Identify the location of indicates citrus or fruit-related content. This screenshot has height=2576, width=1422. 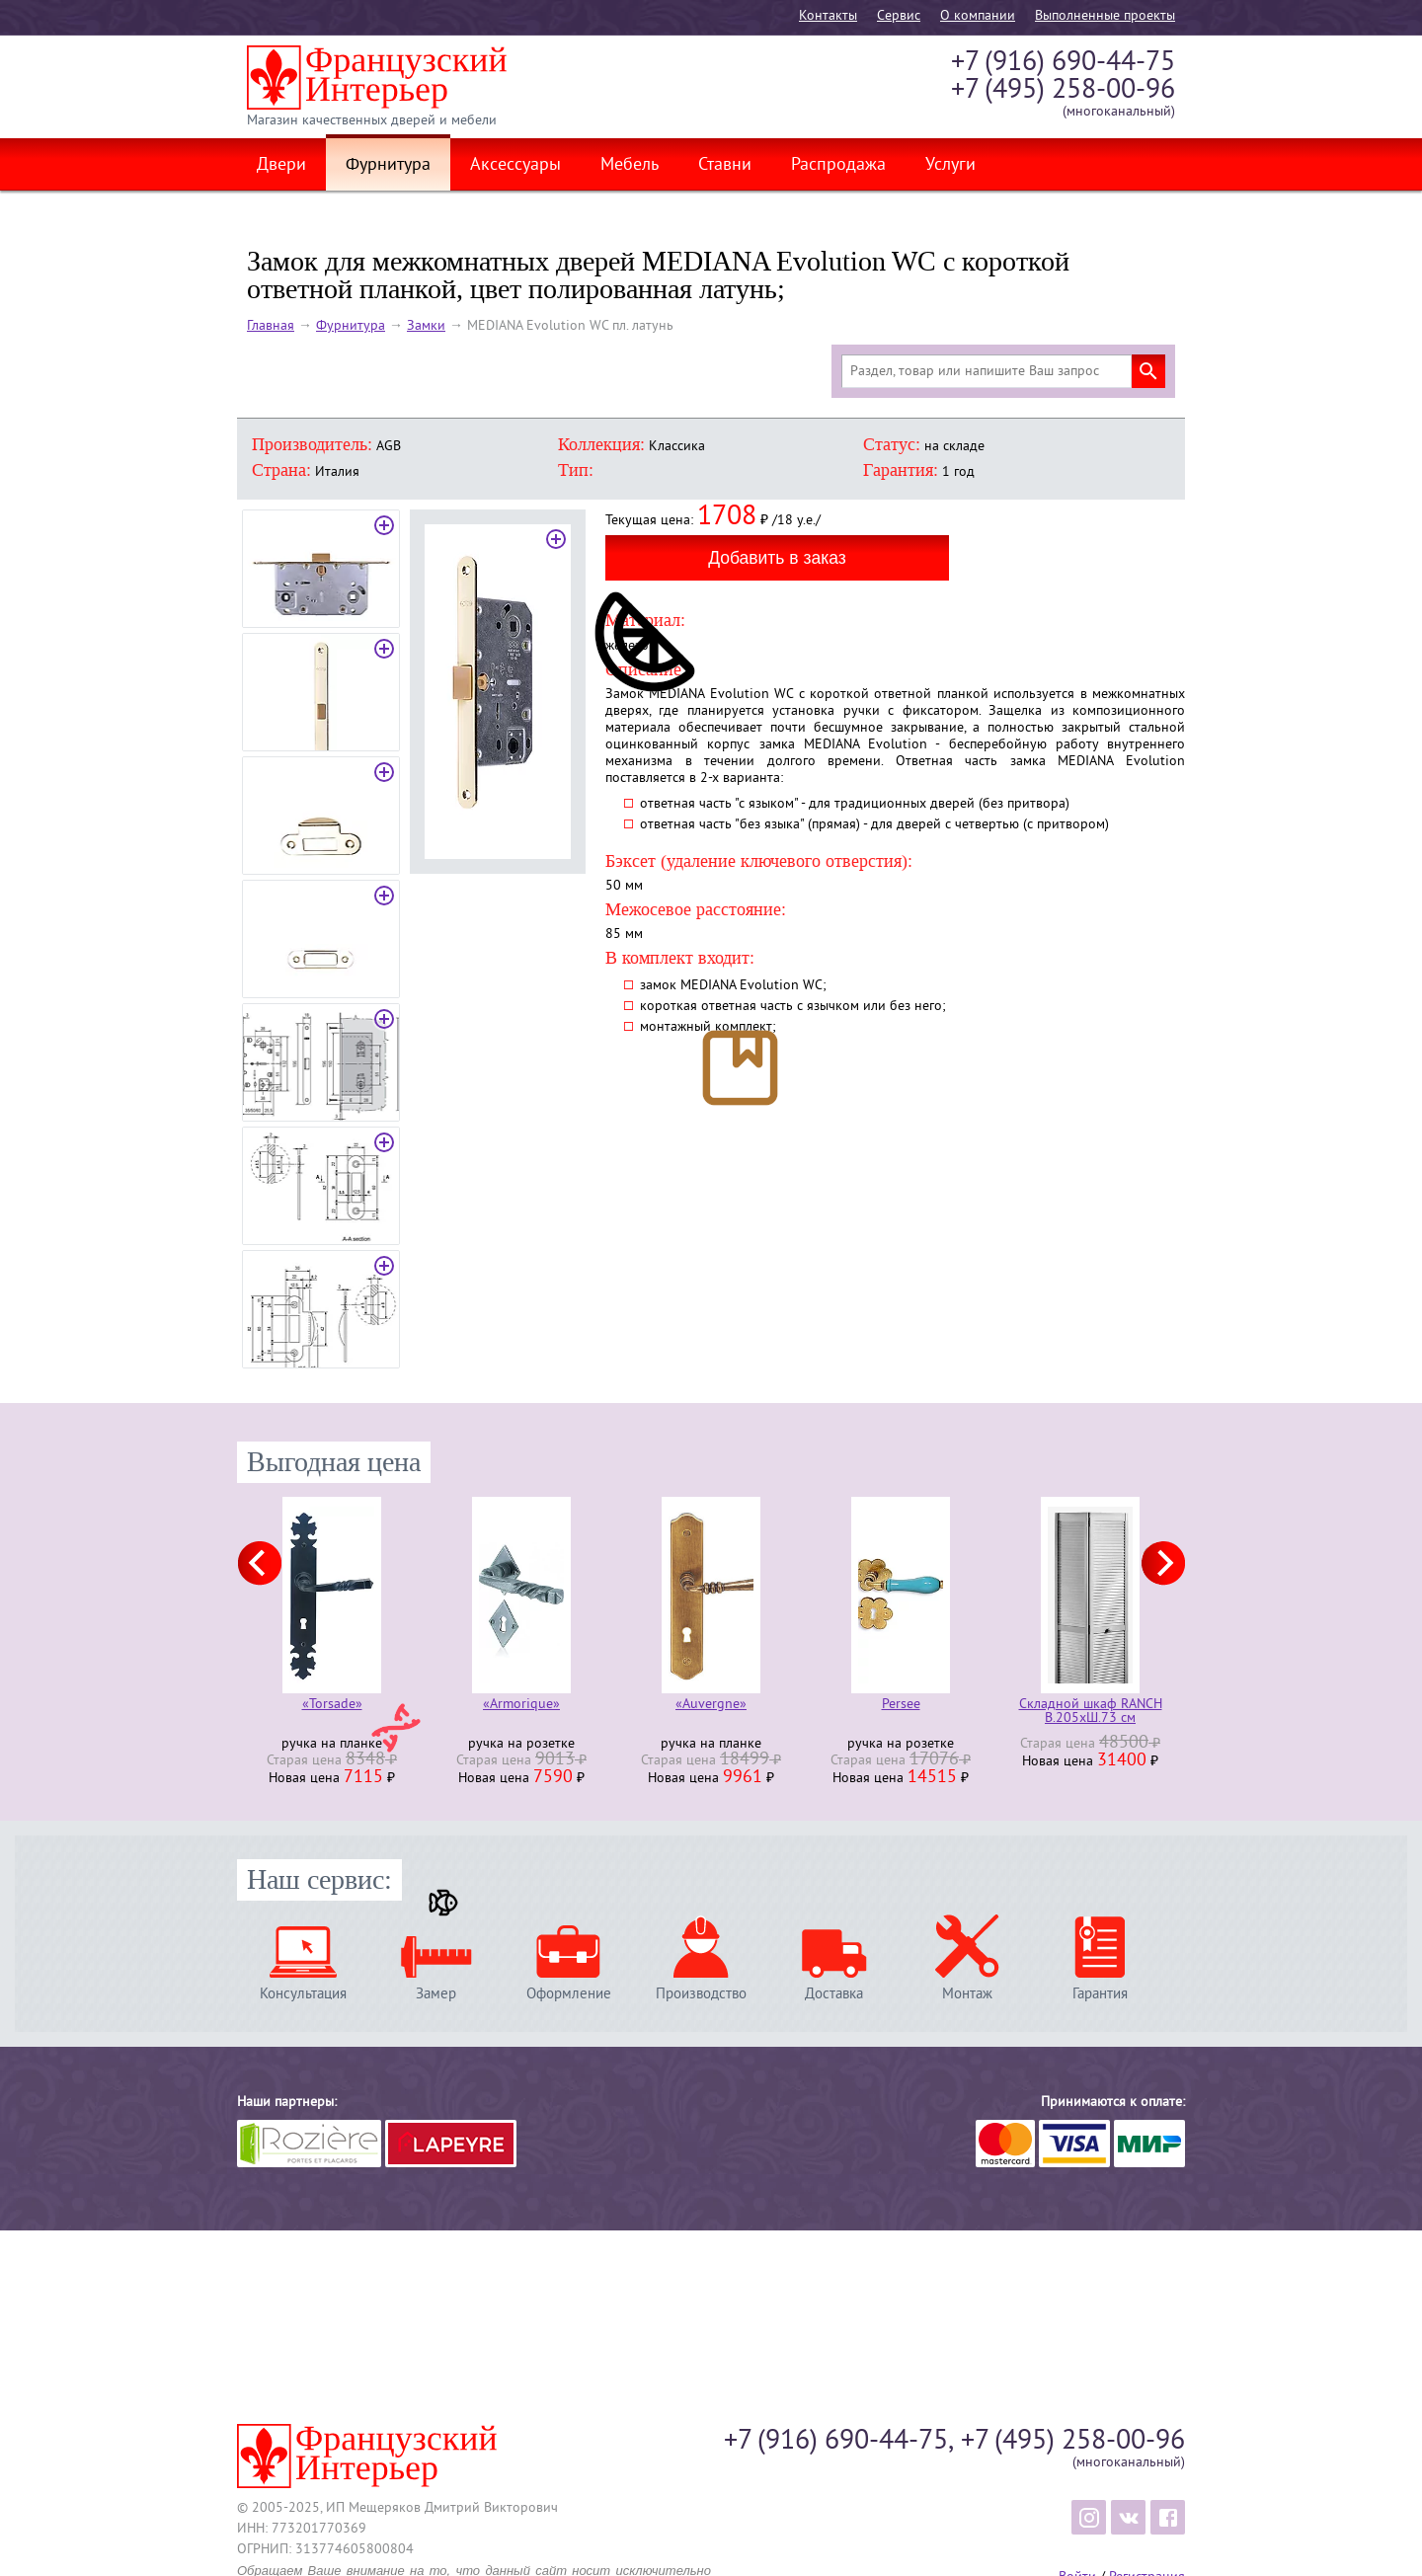
(645, 642).